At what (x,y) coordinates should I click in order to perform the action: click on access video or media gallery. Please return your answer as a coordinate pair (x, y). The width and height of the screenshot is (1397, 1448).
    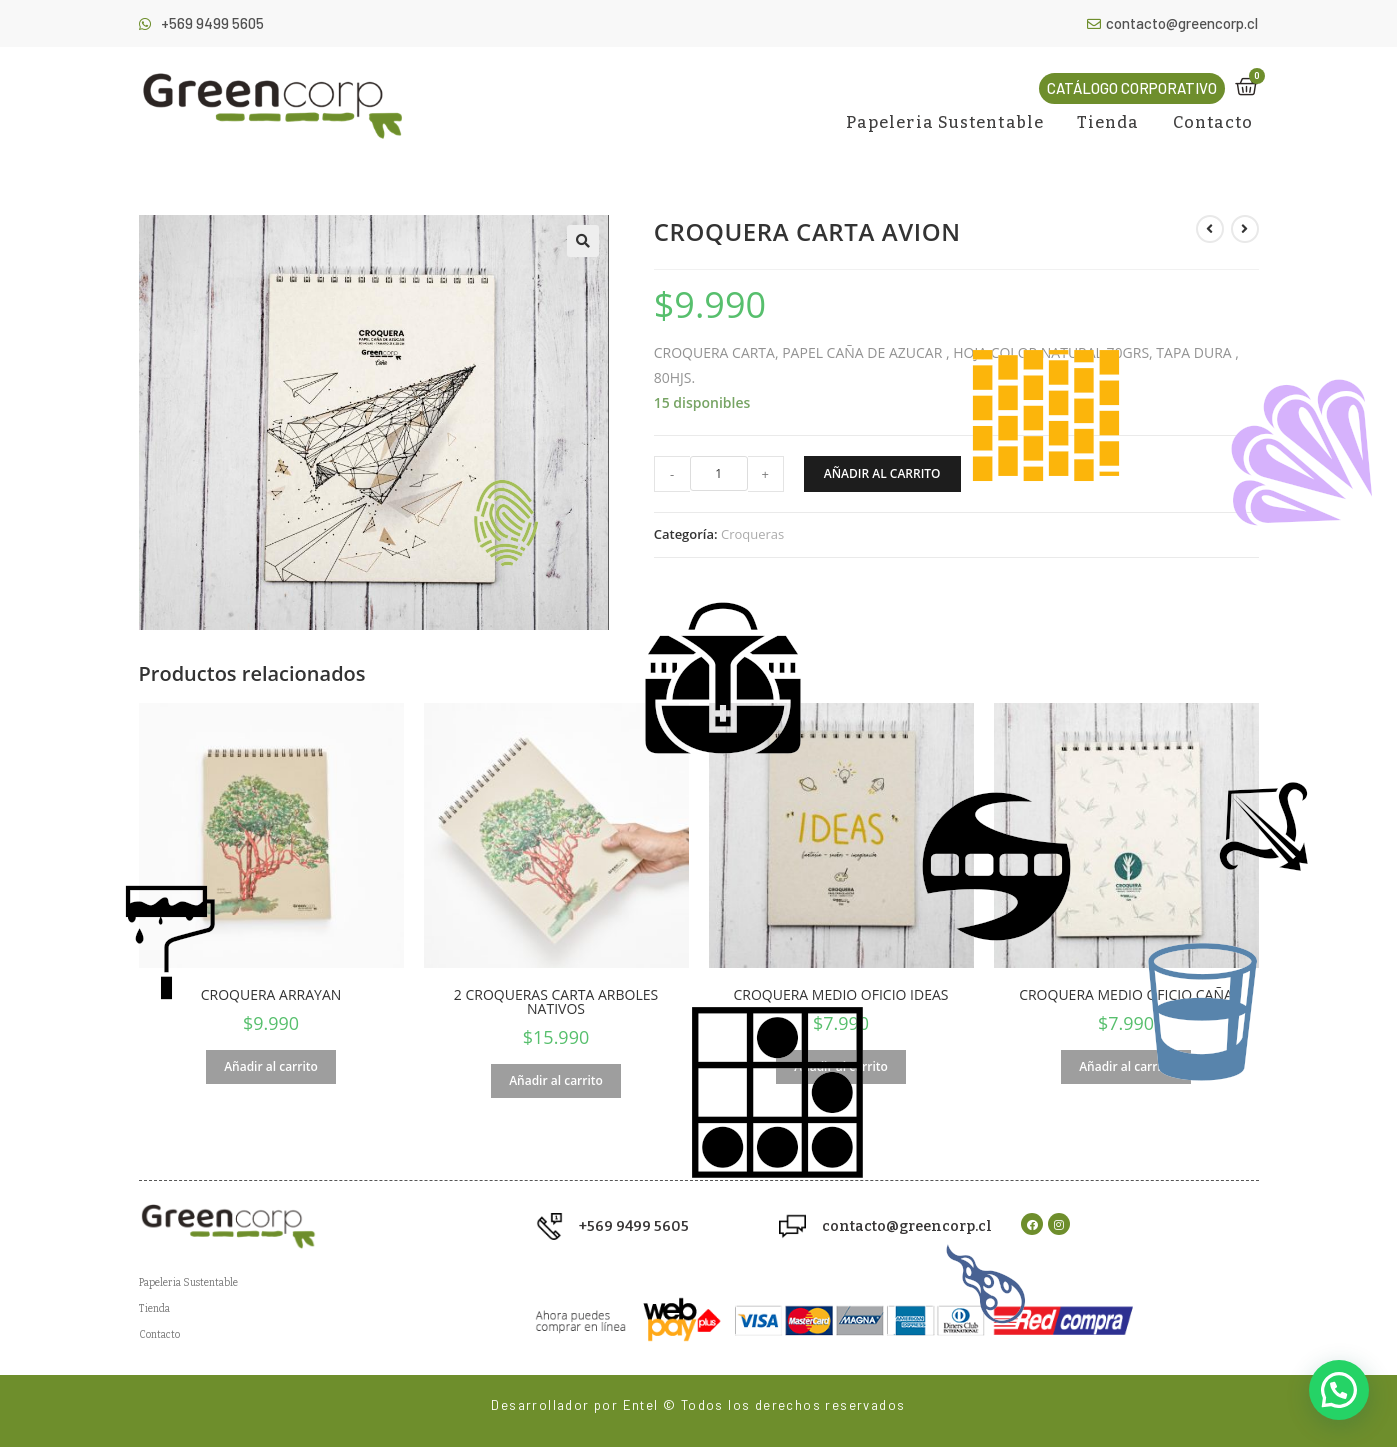
    Looking at the image, I should click on (996, 866).